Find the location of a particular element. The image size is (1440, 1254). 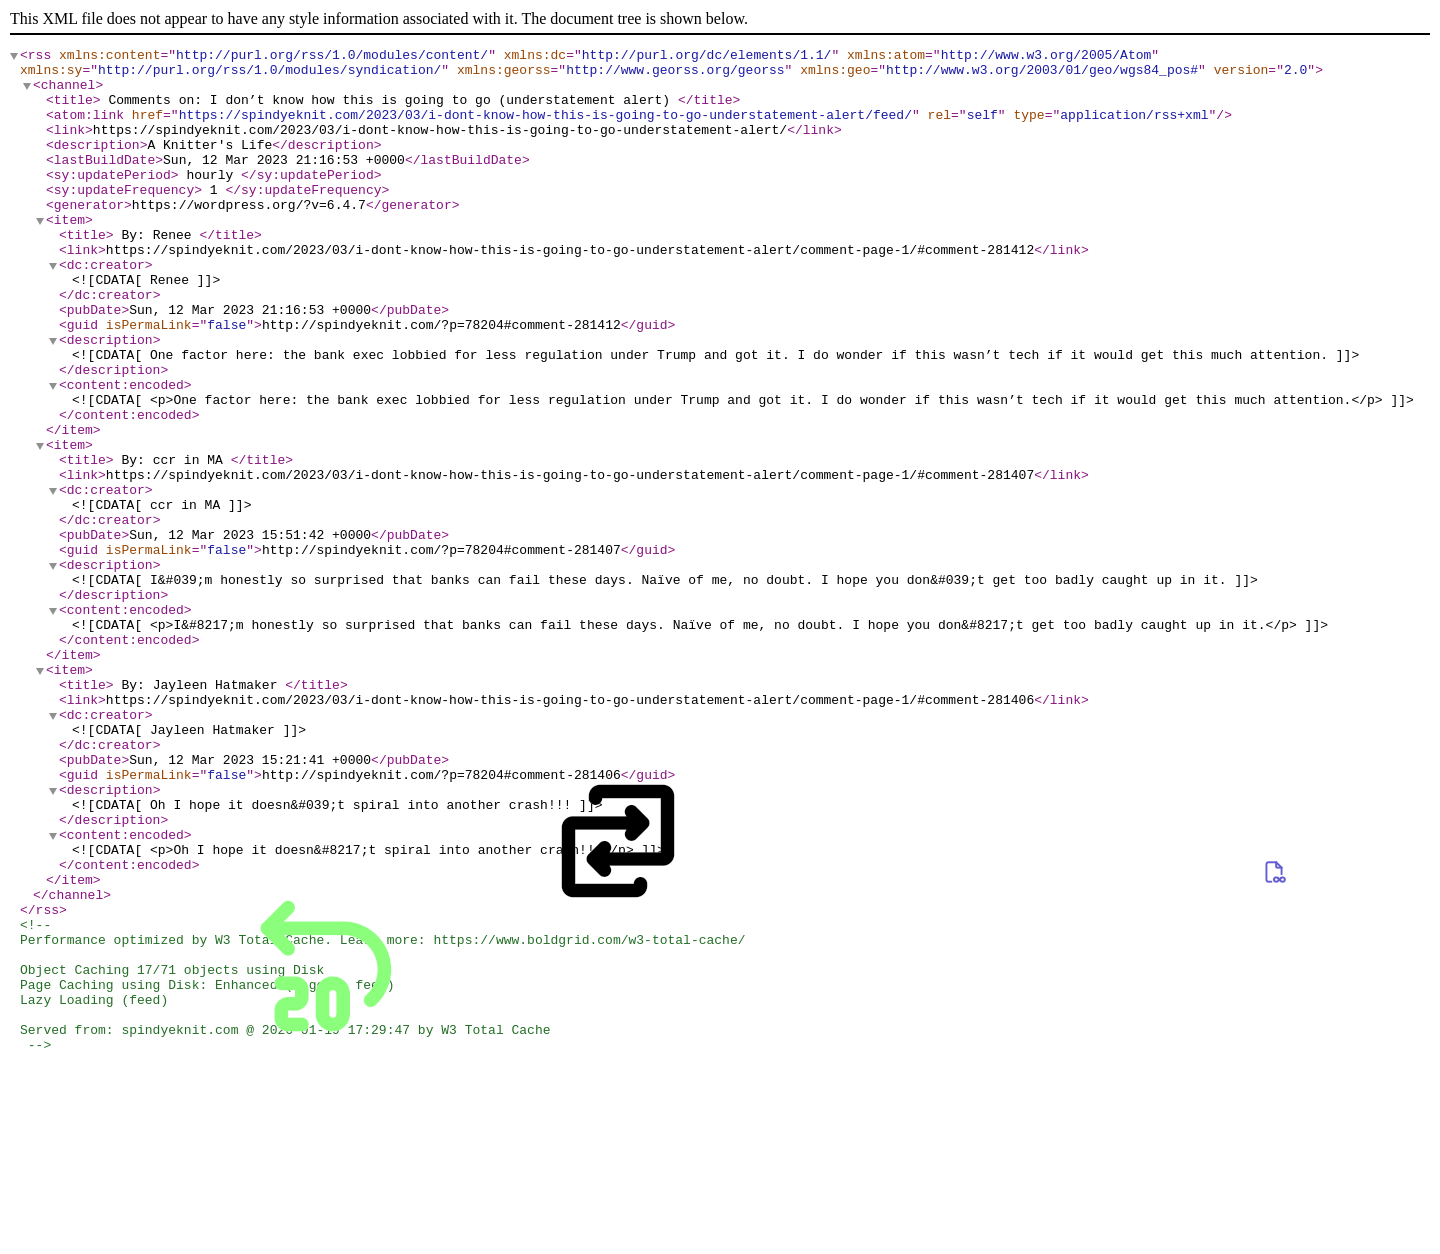

a file with unlimited or infinite storage is located at coordinates (1274, 872).